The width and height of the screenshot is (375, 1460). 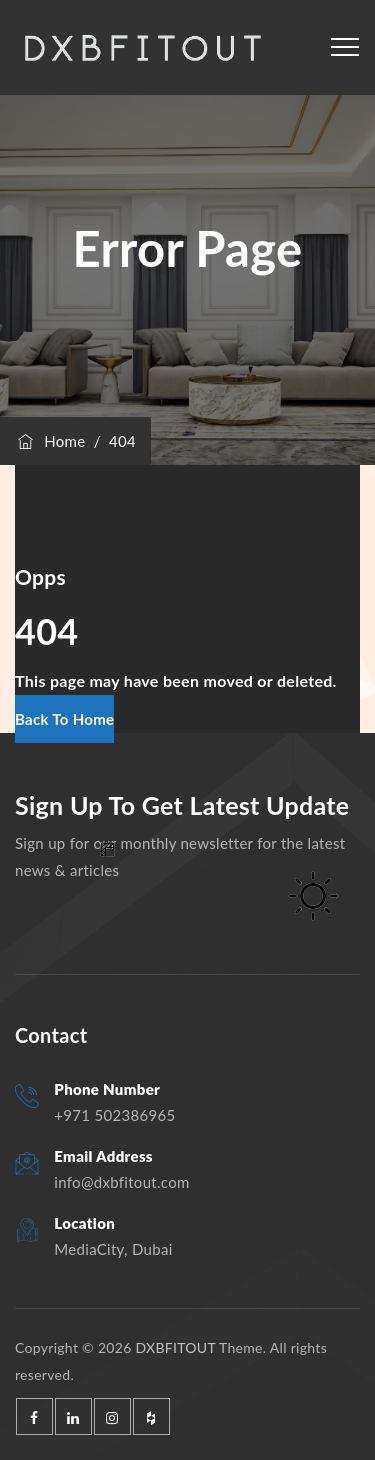 What do you see at coordinates (313, 896) in the screenshot?
I see `switch to light mode` at bounding box center [313, 896].